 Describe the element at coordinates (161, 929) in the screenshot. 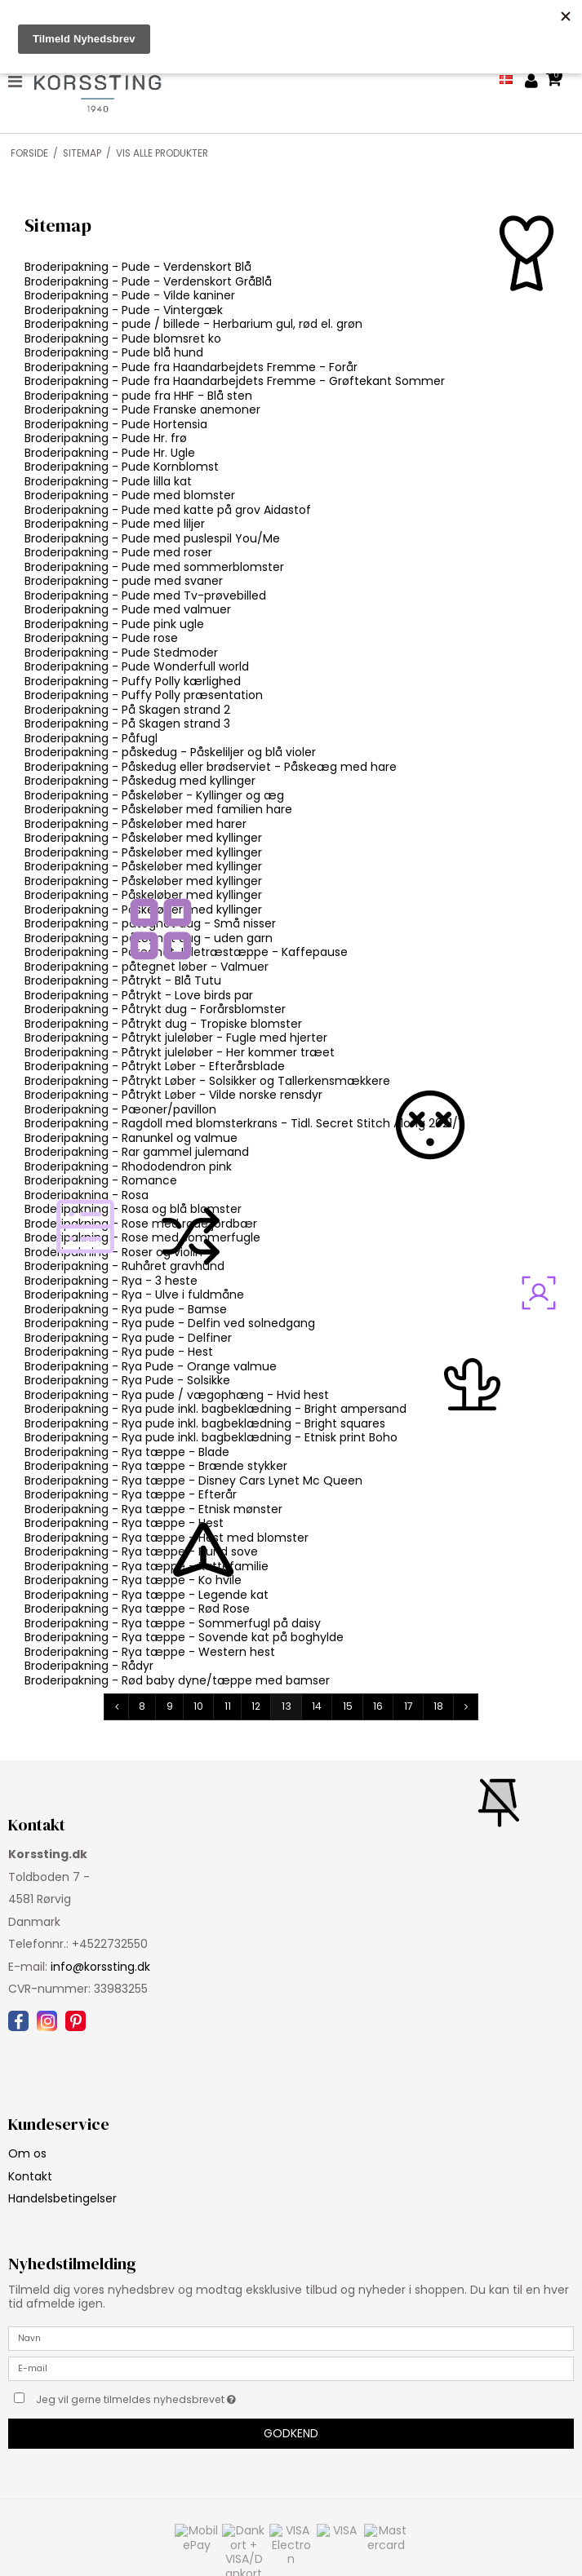

I see `open app grid or launcher` at that location.